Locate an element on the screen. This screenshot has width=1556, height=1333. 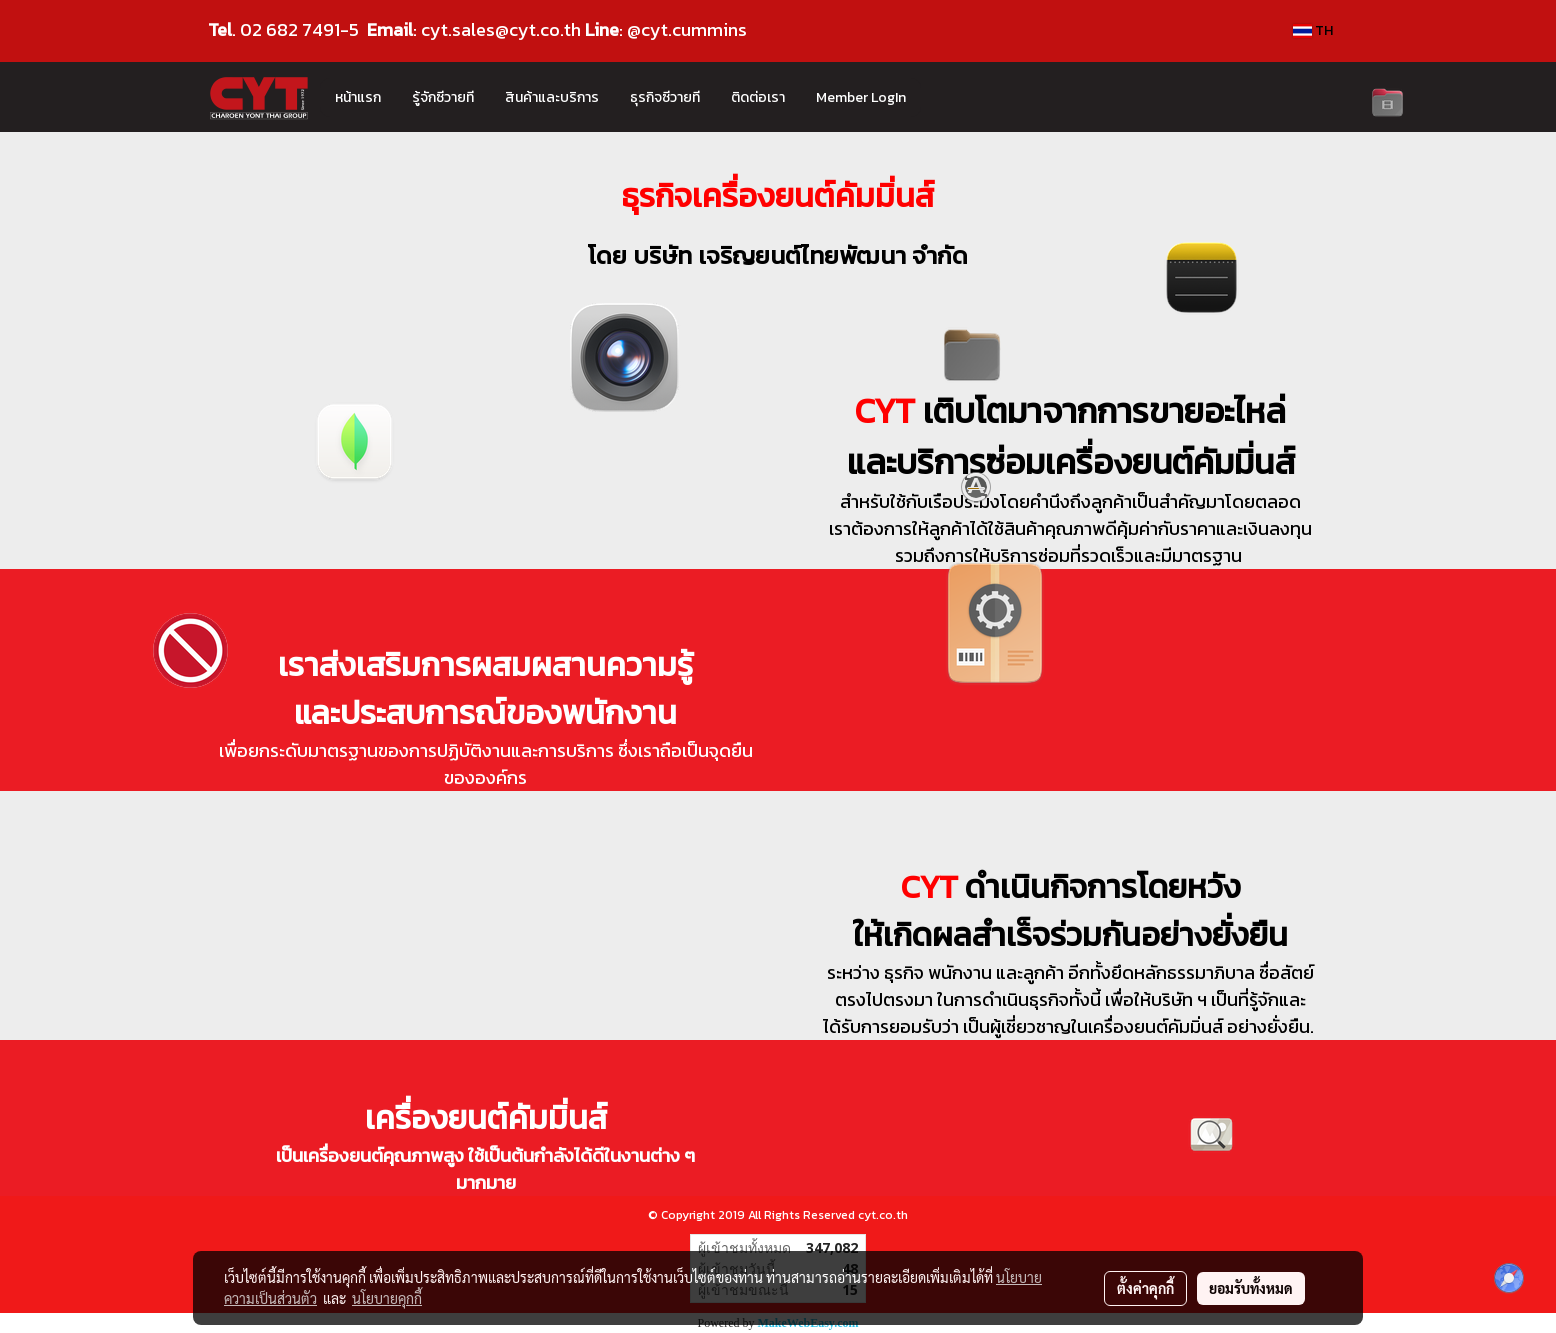
open the software update manager is located at coordinates (976, 487).